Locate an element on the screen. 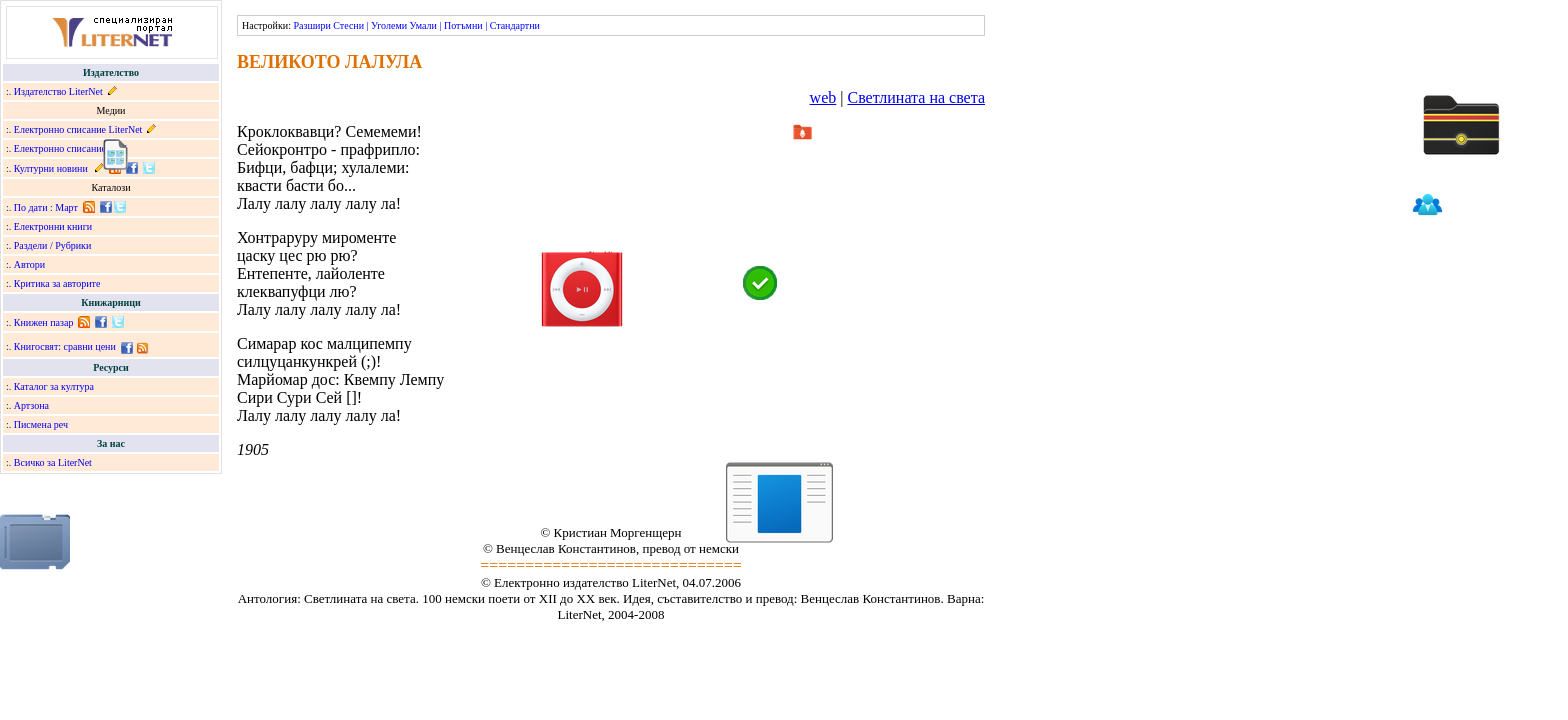 Image resolution: width=1568 pixels, height=720 pixels. open an opendocument master document file is located at coordinates (115, 154).